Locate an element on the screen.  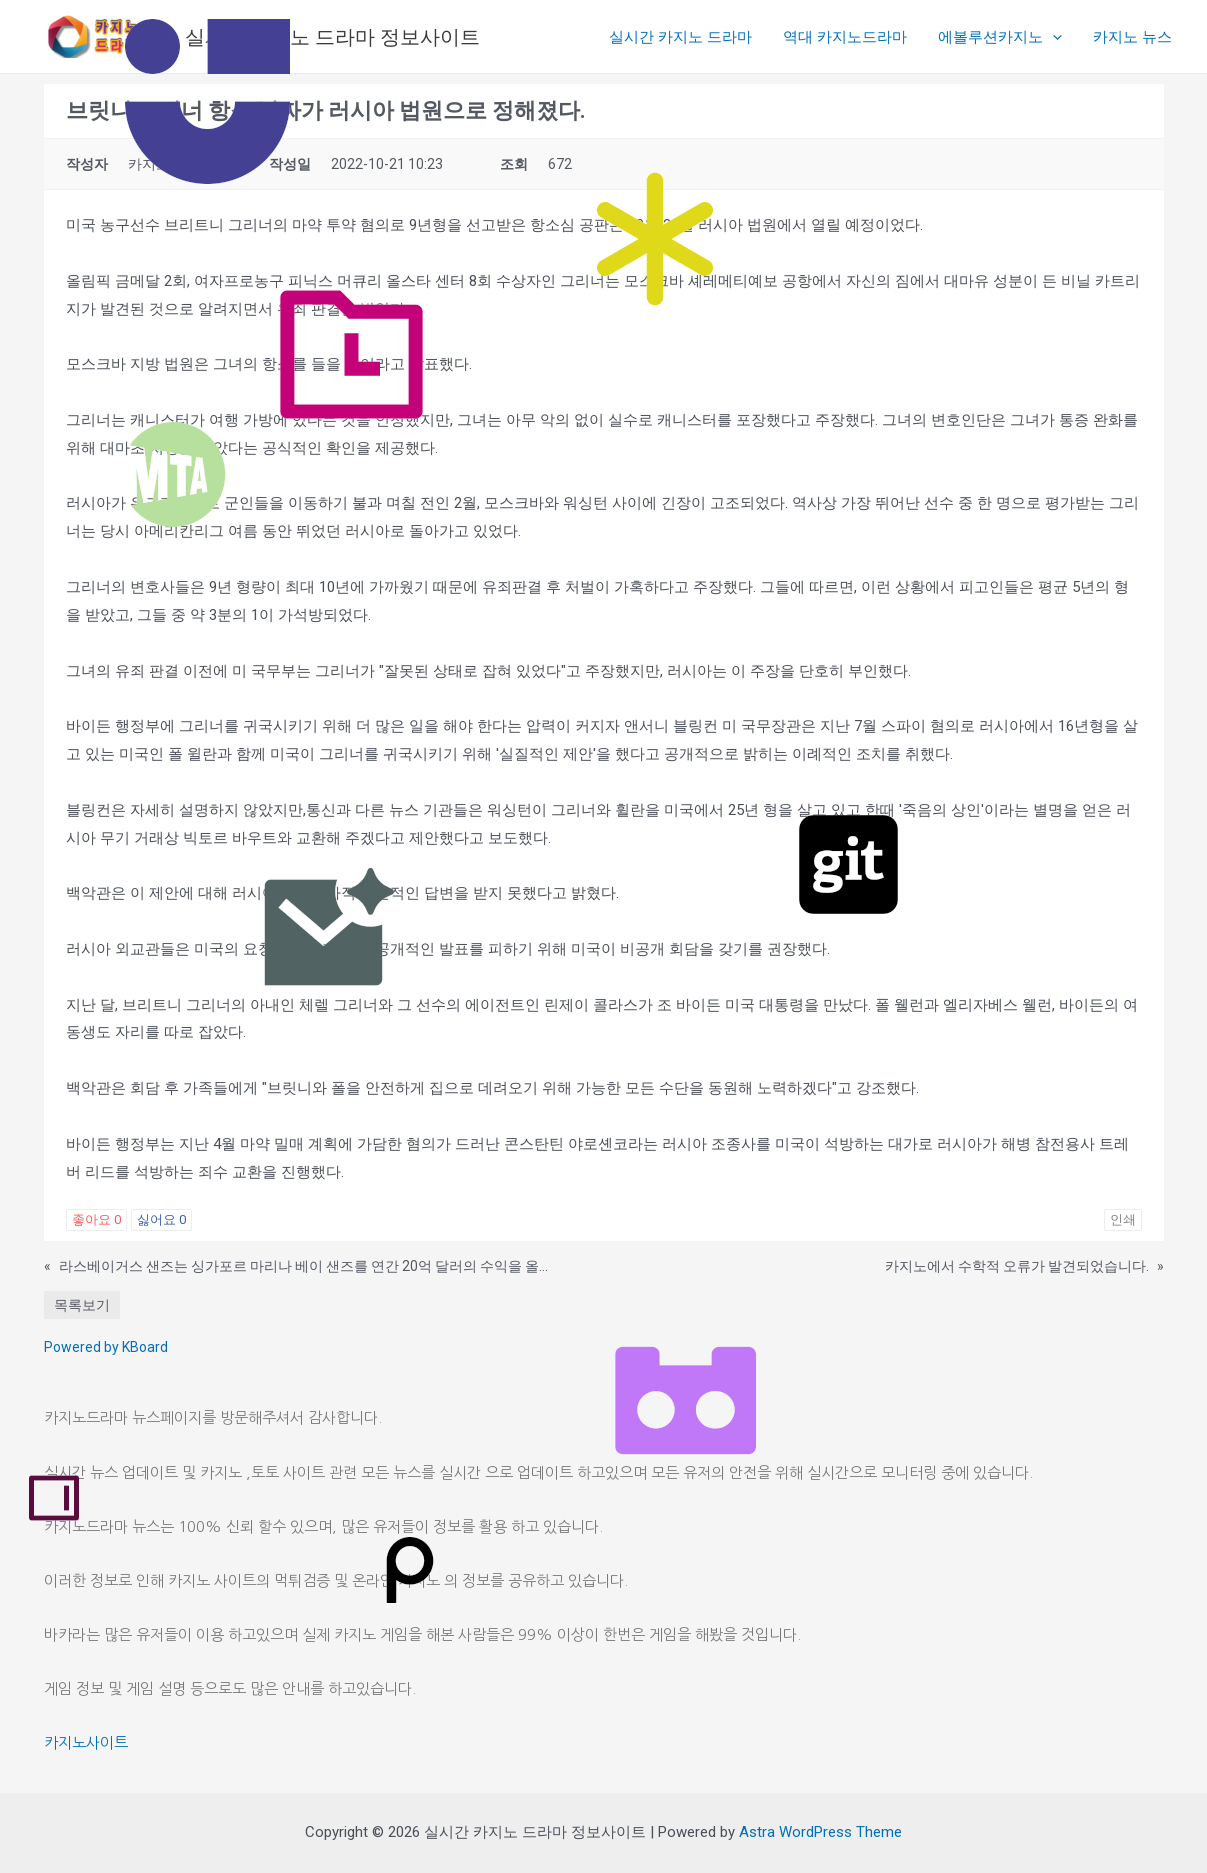
Metropolitan Transportation Authority (MTA) logo is located at coordinates (177, 474).